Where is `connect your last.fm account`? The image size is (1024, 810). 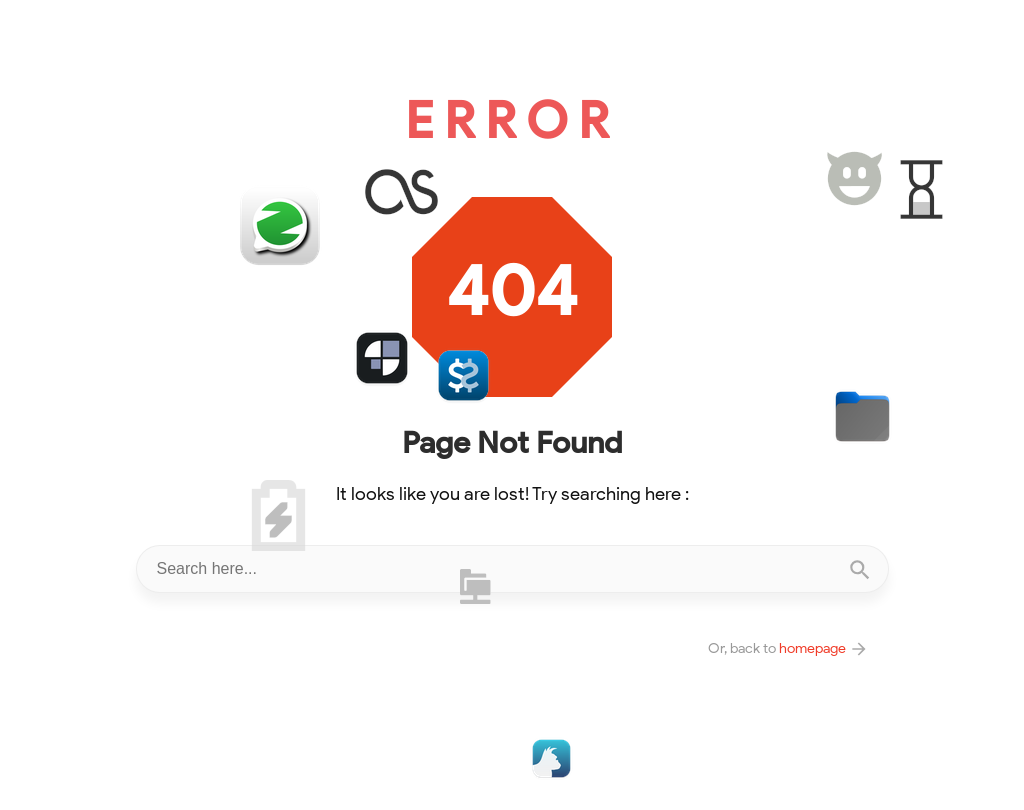 connect your last.fm account is located at coordinates (401, 186).